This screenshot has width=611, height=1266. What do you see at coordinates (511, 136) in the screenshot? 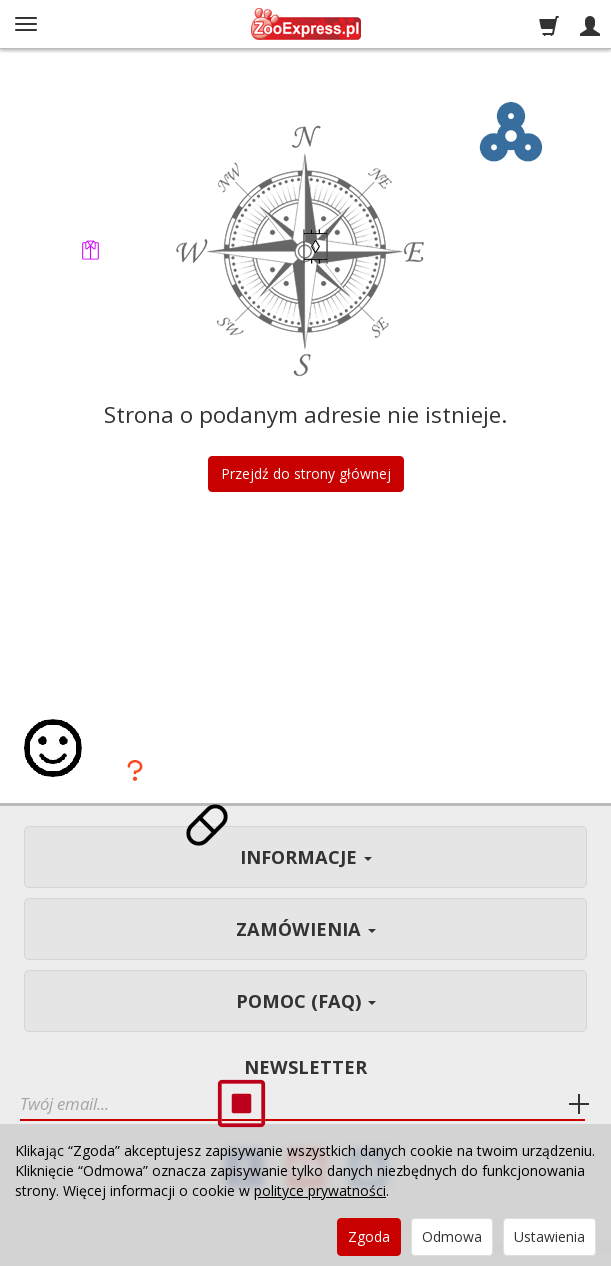
I see `fidget spinner toy or game icon` at bounding box center [511, 136].